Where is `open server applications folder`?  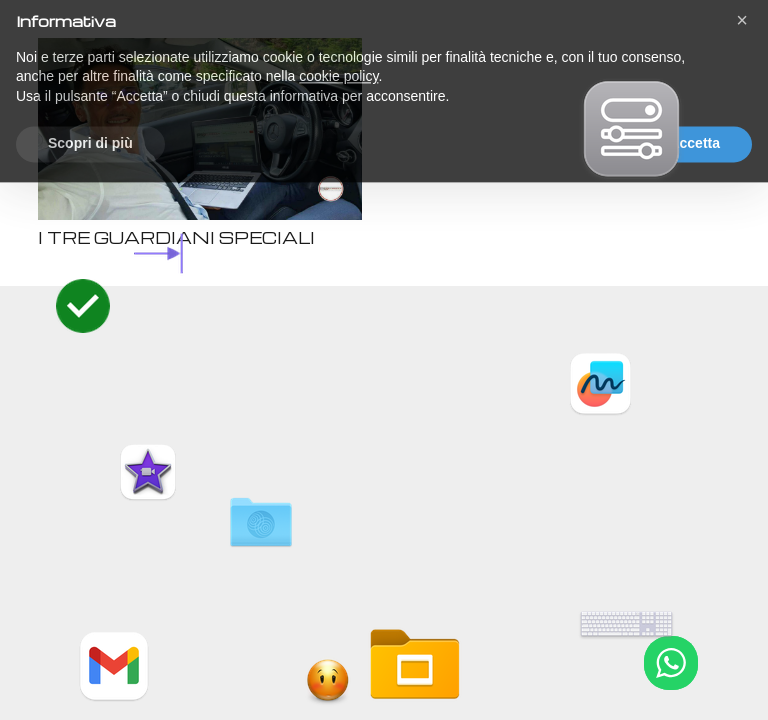
open server applications folder is located at coordinates (261, 522).